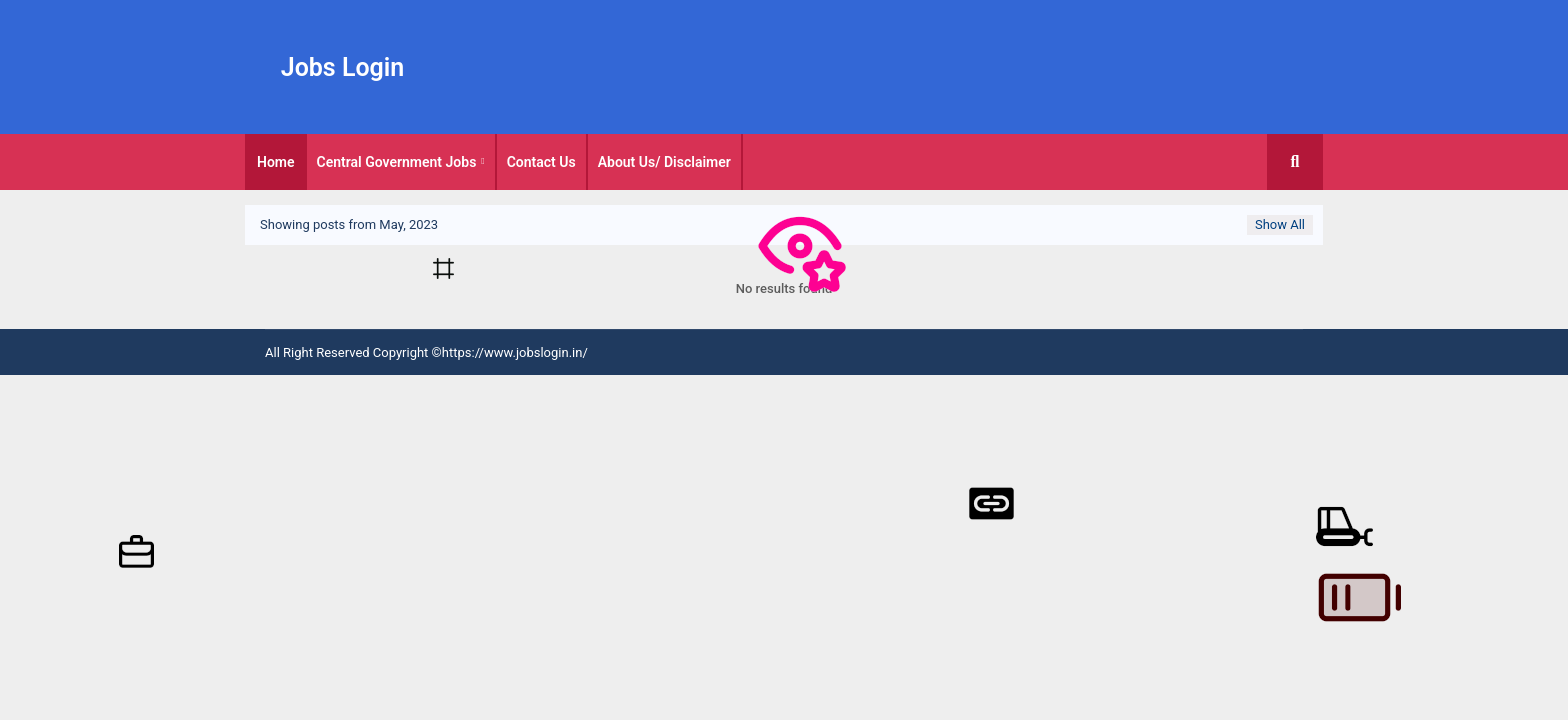 Image resolution: width=1568 pixels, height=720 pixels. Describe the element at coordinates (1358, 597) in the screenshot. I see `indicates medium battery level` at that location.